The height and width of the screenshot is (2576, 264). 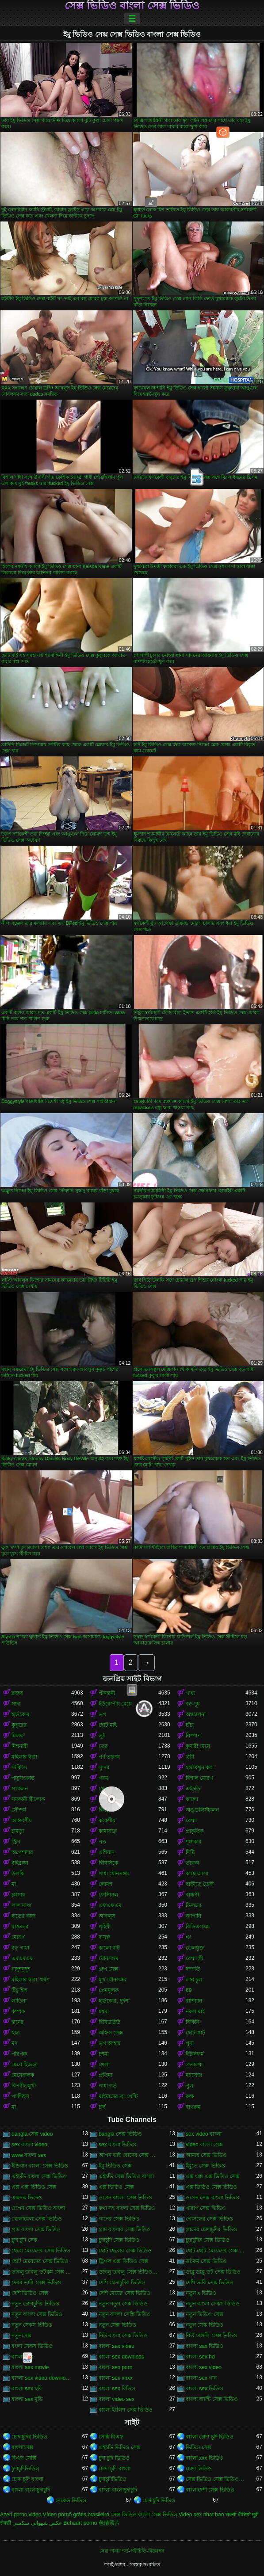 I want to click on open a web document file, so click(x=197, y=477).